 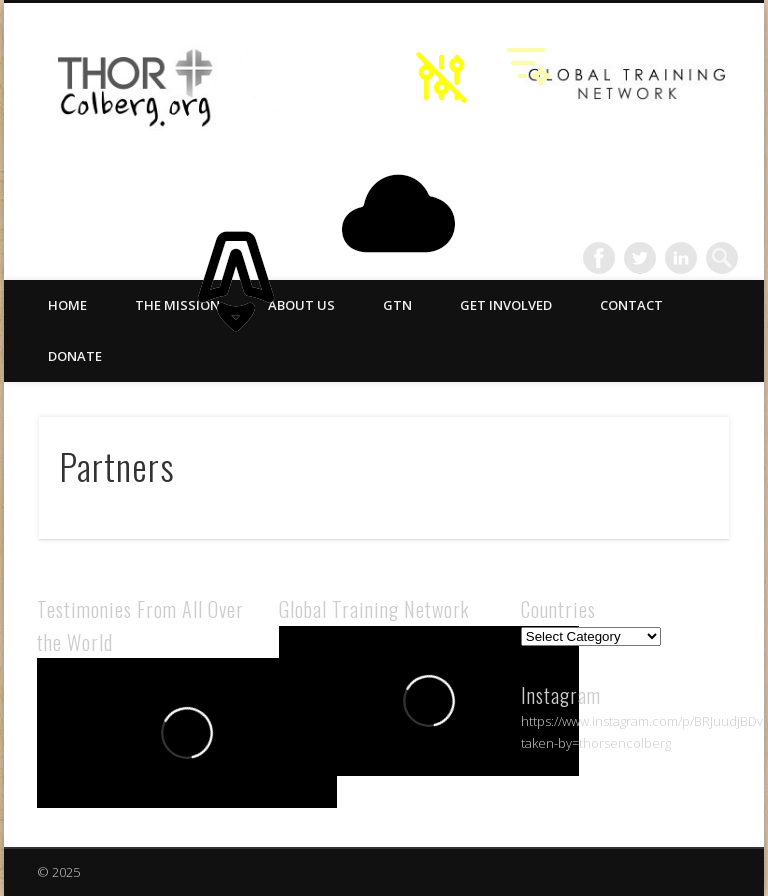 What do you see at coordinates (236, 279) in the screenshot?
I see `astro framework logo` at bounding box center [236, 279].